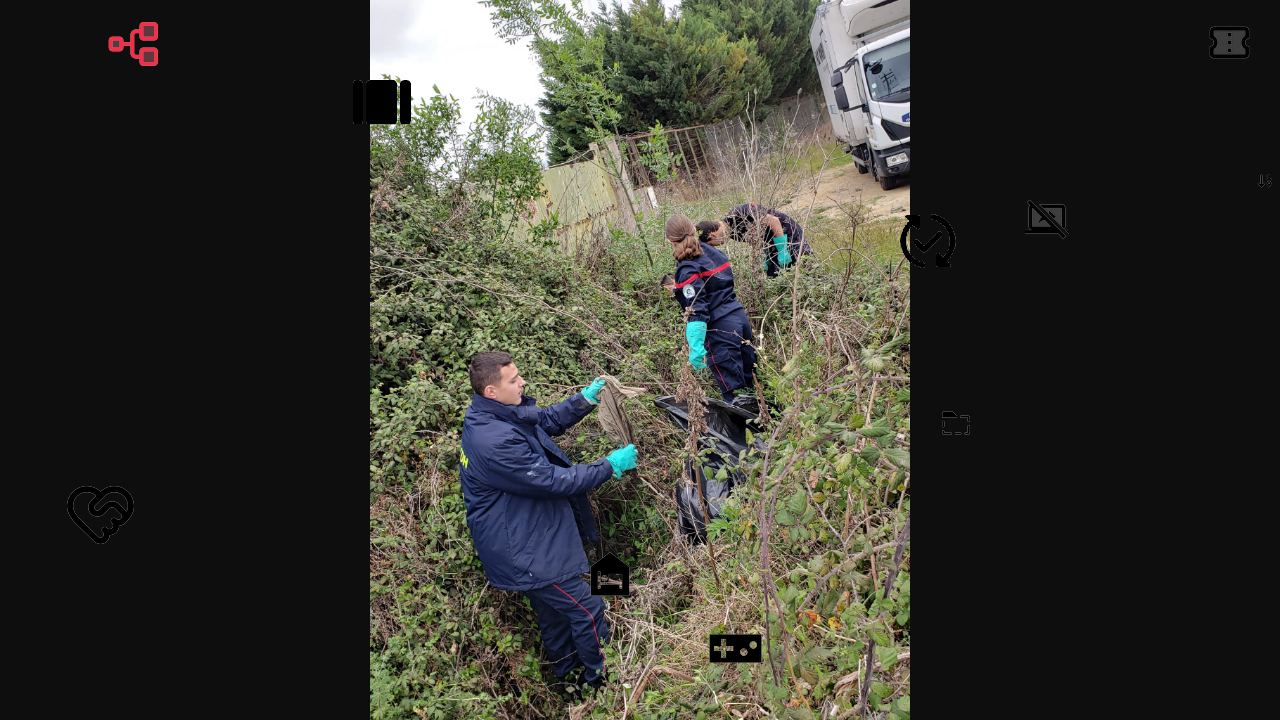 This screenshot has height=720, width=1280. What do you see at coordinates (380, 104) in the screenshot?
I see `switch to array or column view layout` at bounding box center [380, 104].